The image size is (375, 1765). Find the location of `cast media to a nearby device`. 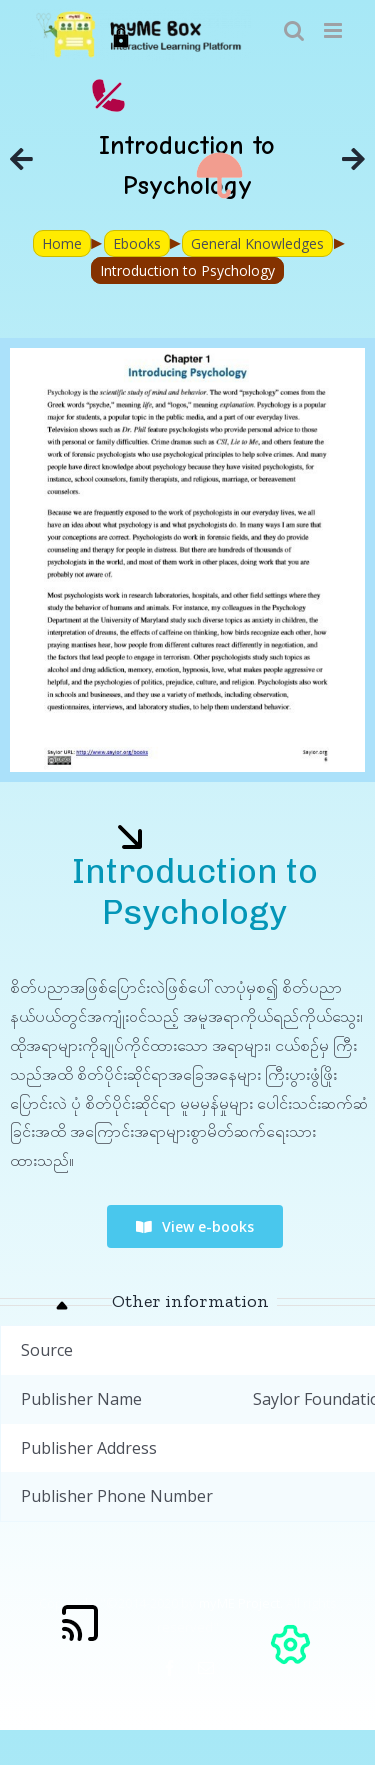

cast media to a nearby device is located at coordinates (80, 1623).